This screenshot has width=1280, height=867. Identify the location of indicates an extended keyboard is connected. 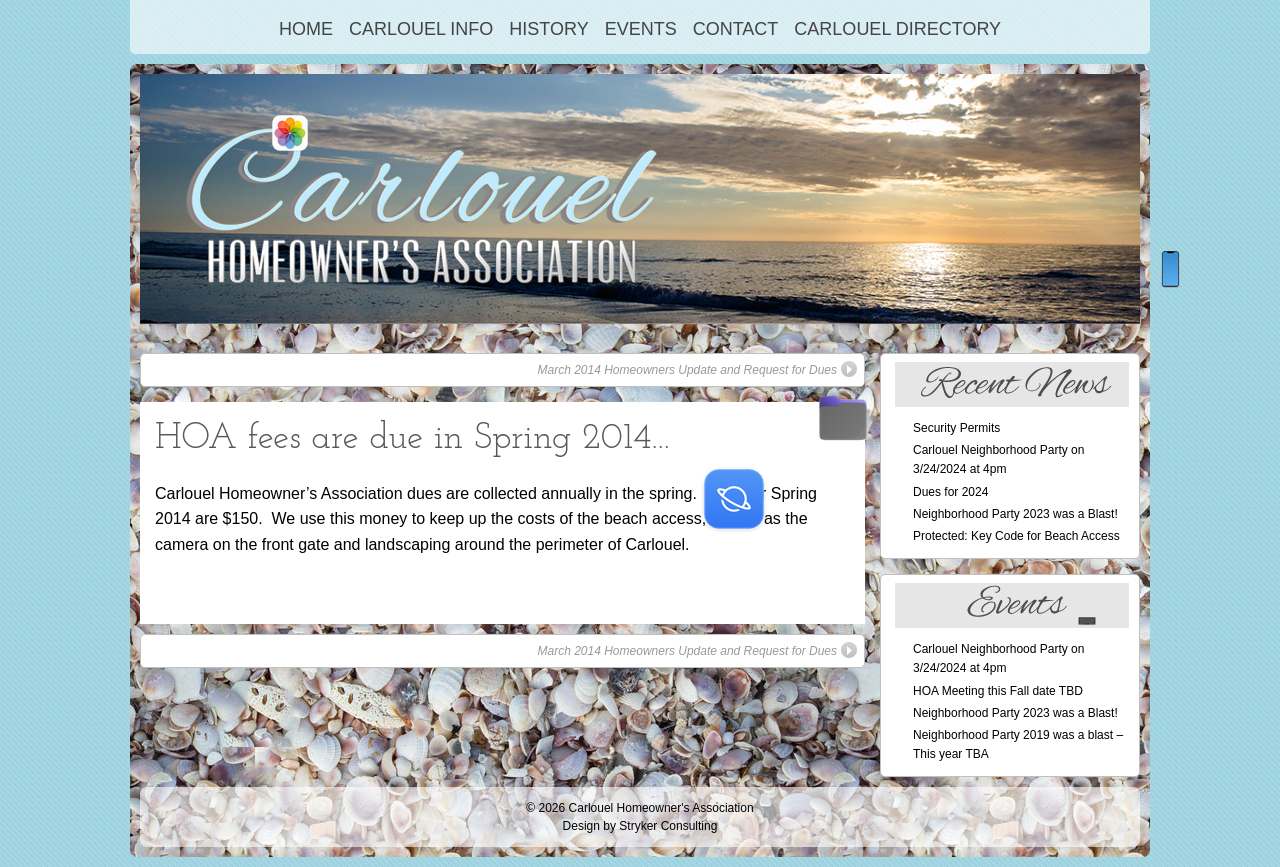
(1087, 621).